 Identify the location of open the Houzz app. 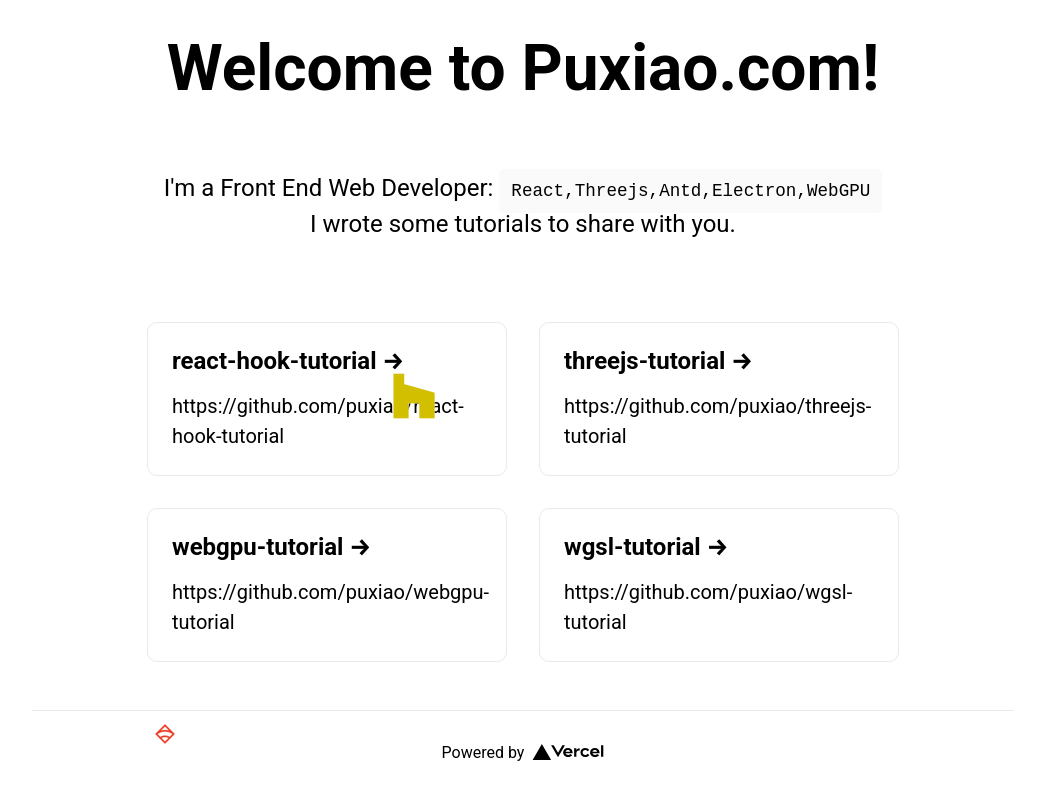
(414, 396).